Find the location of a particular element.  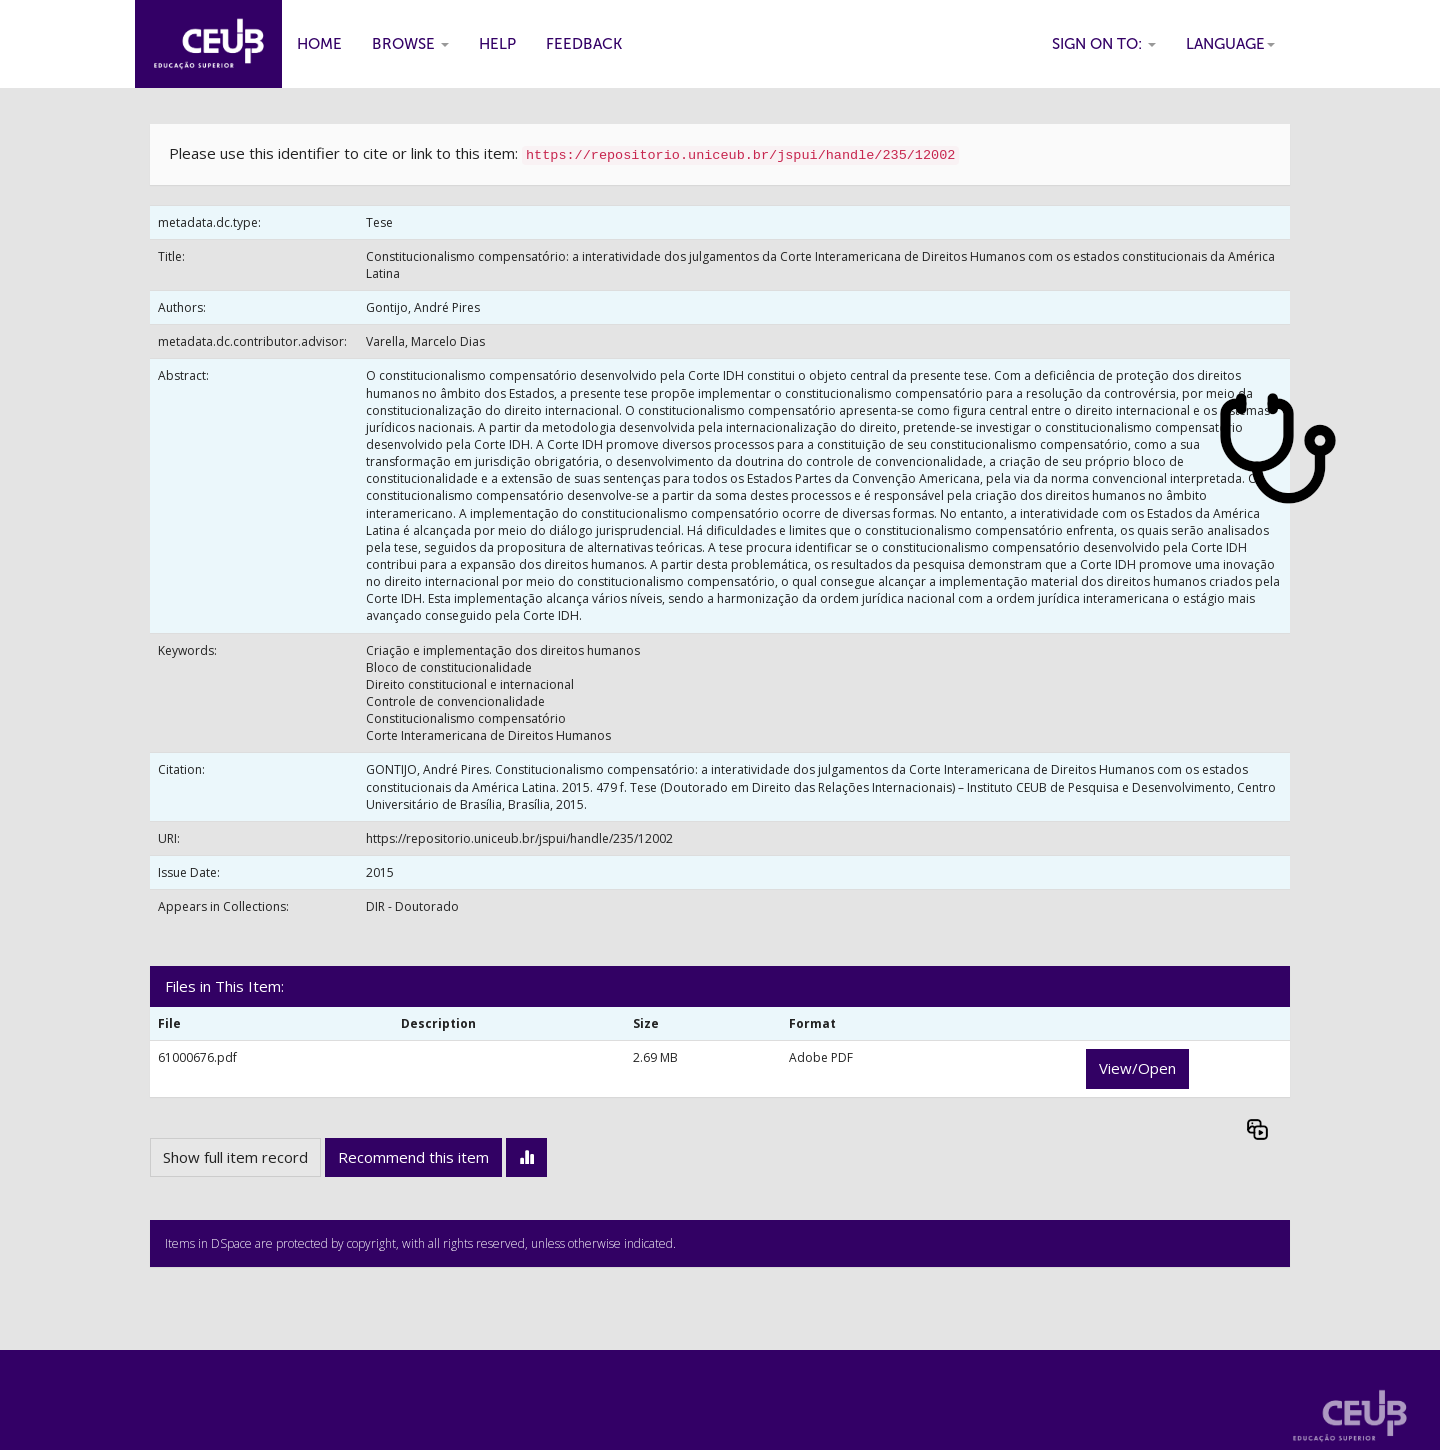

toggle between photo and video mode is located at coordinates (1257, 1129).